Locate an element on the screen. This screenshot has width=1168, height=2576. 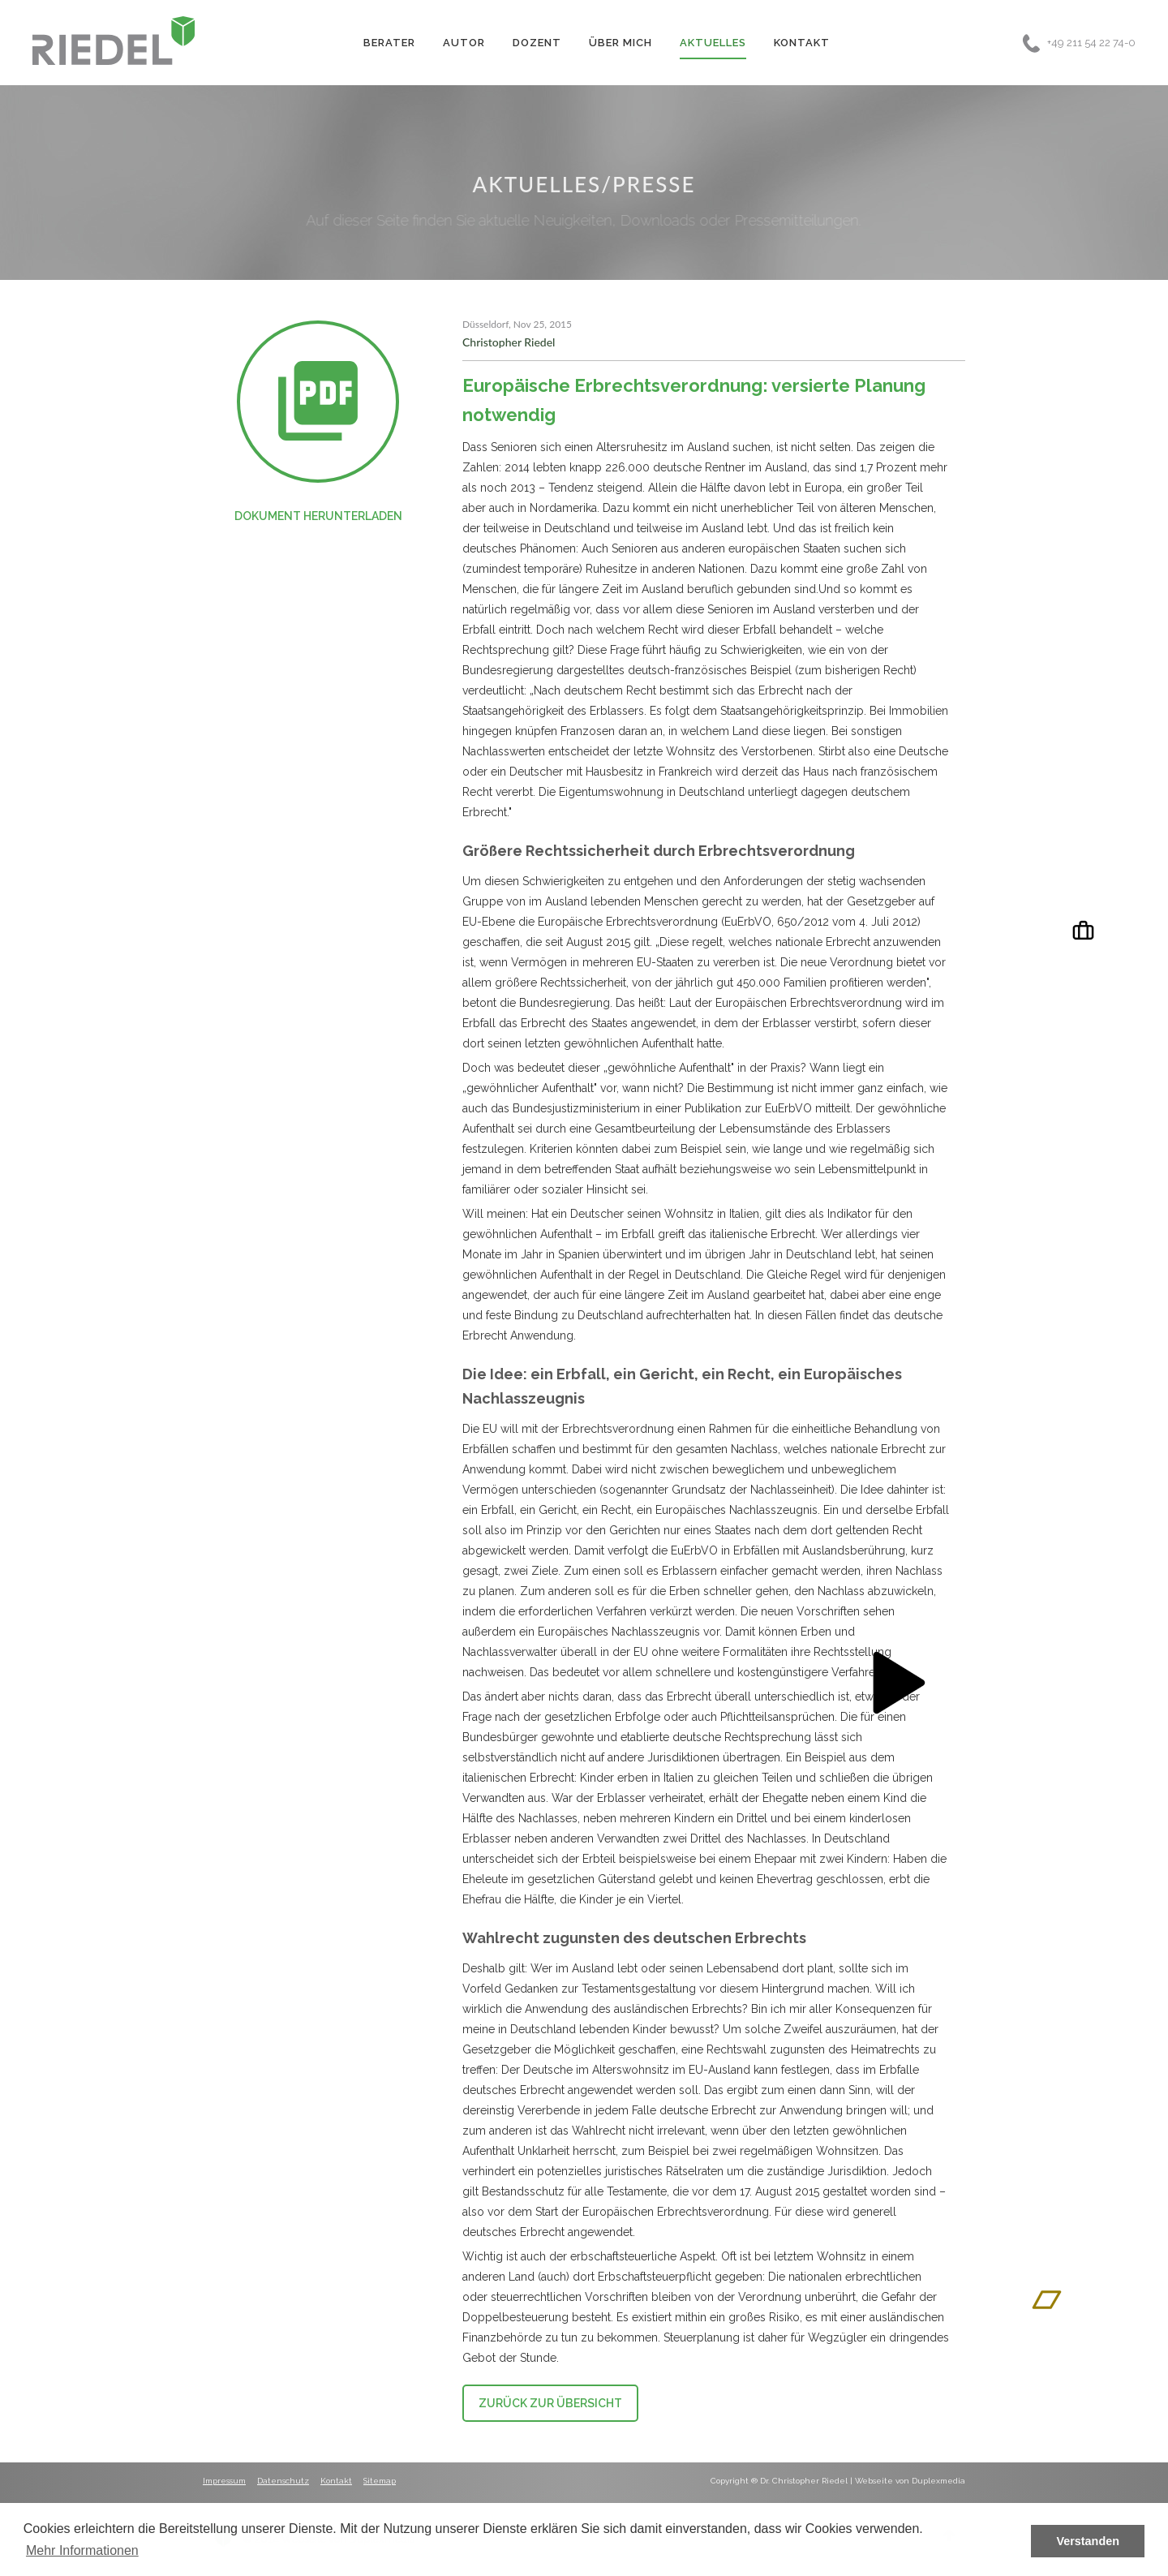
play media content is located at coordinates (894, 1683).